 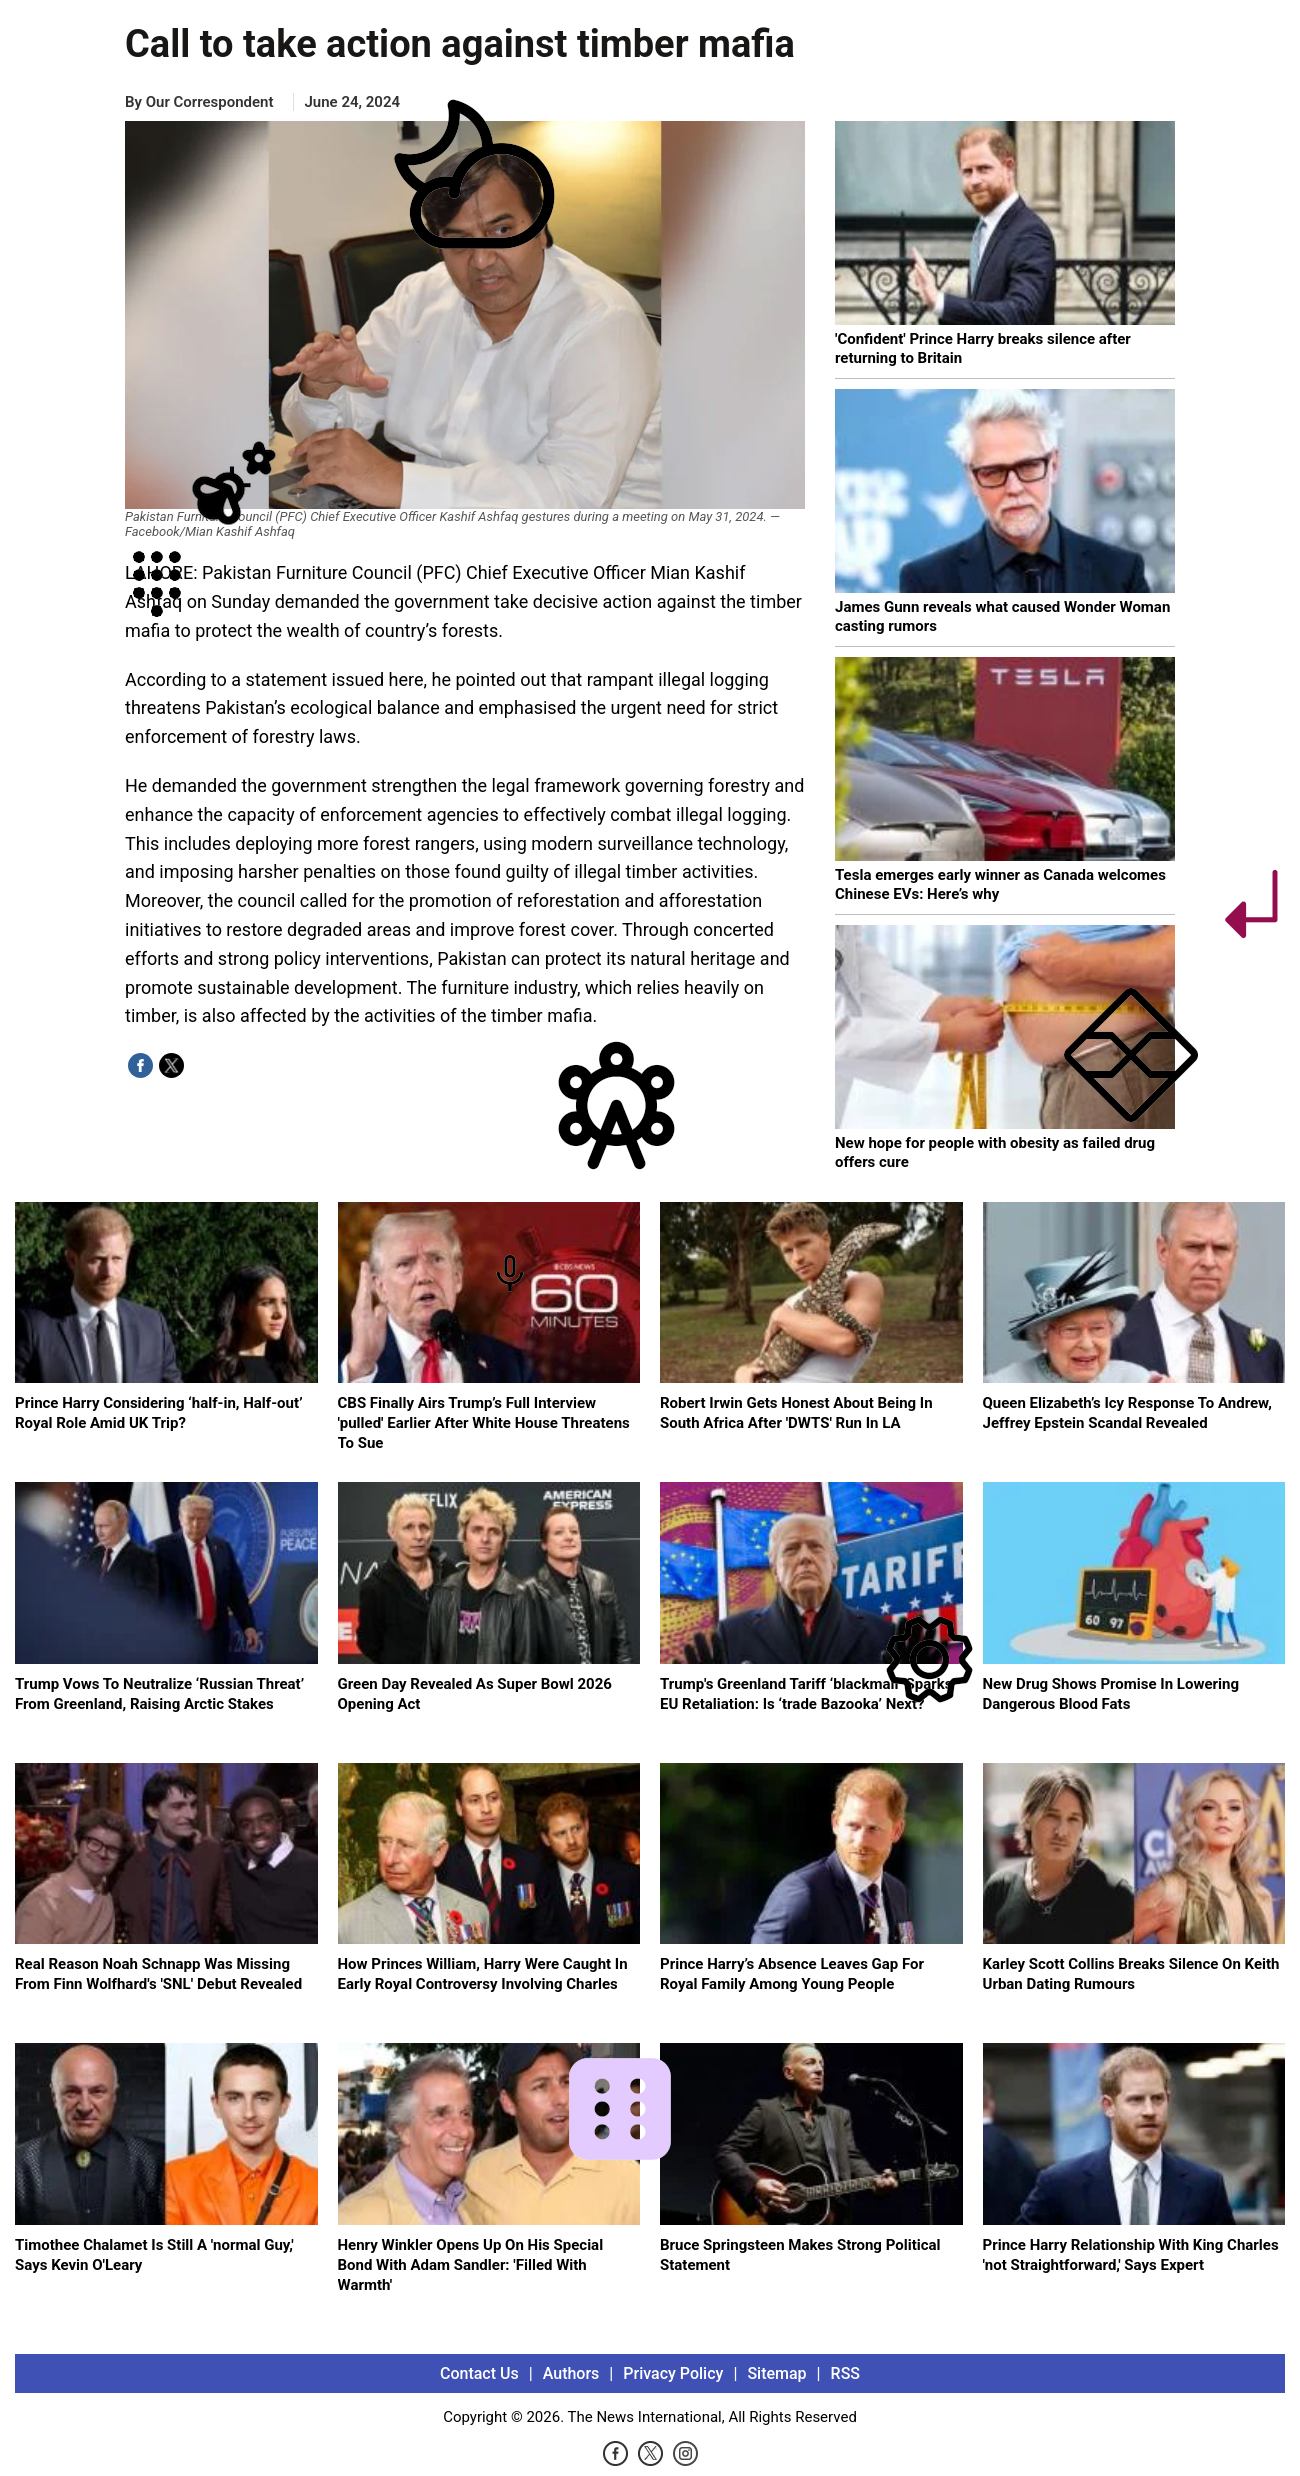 I want to click on tap to use voice input, so click(x=510, y=1272).